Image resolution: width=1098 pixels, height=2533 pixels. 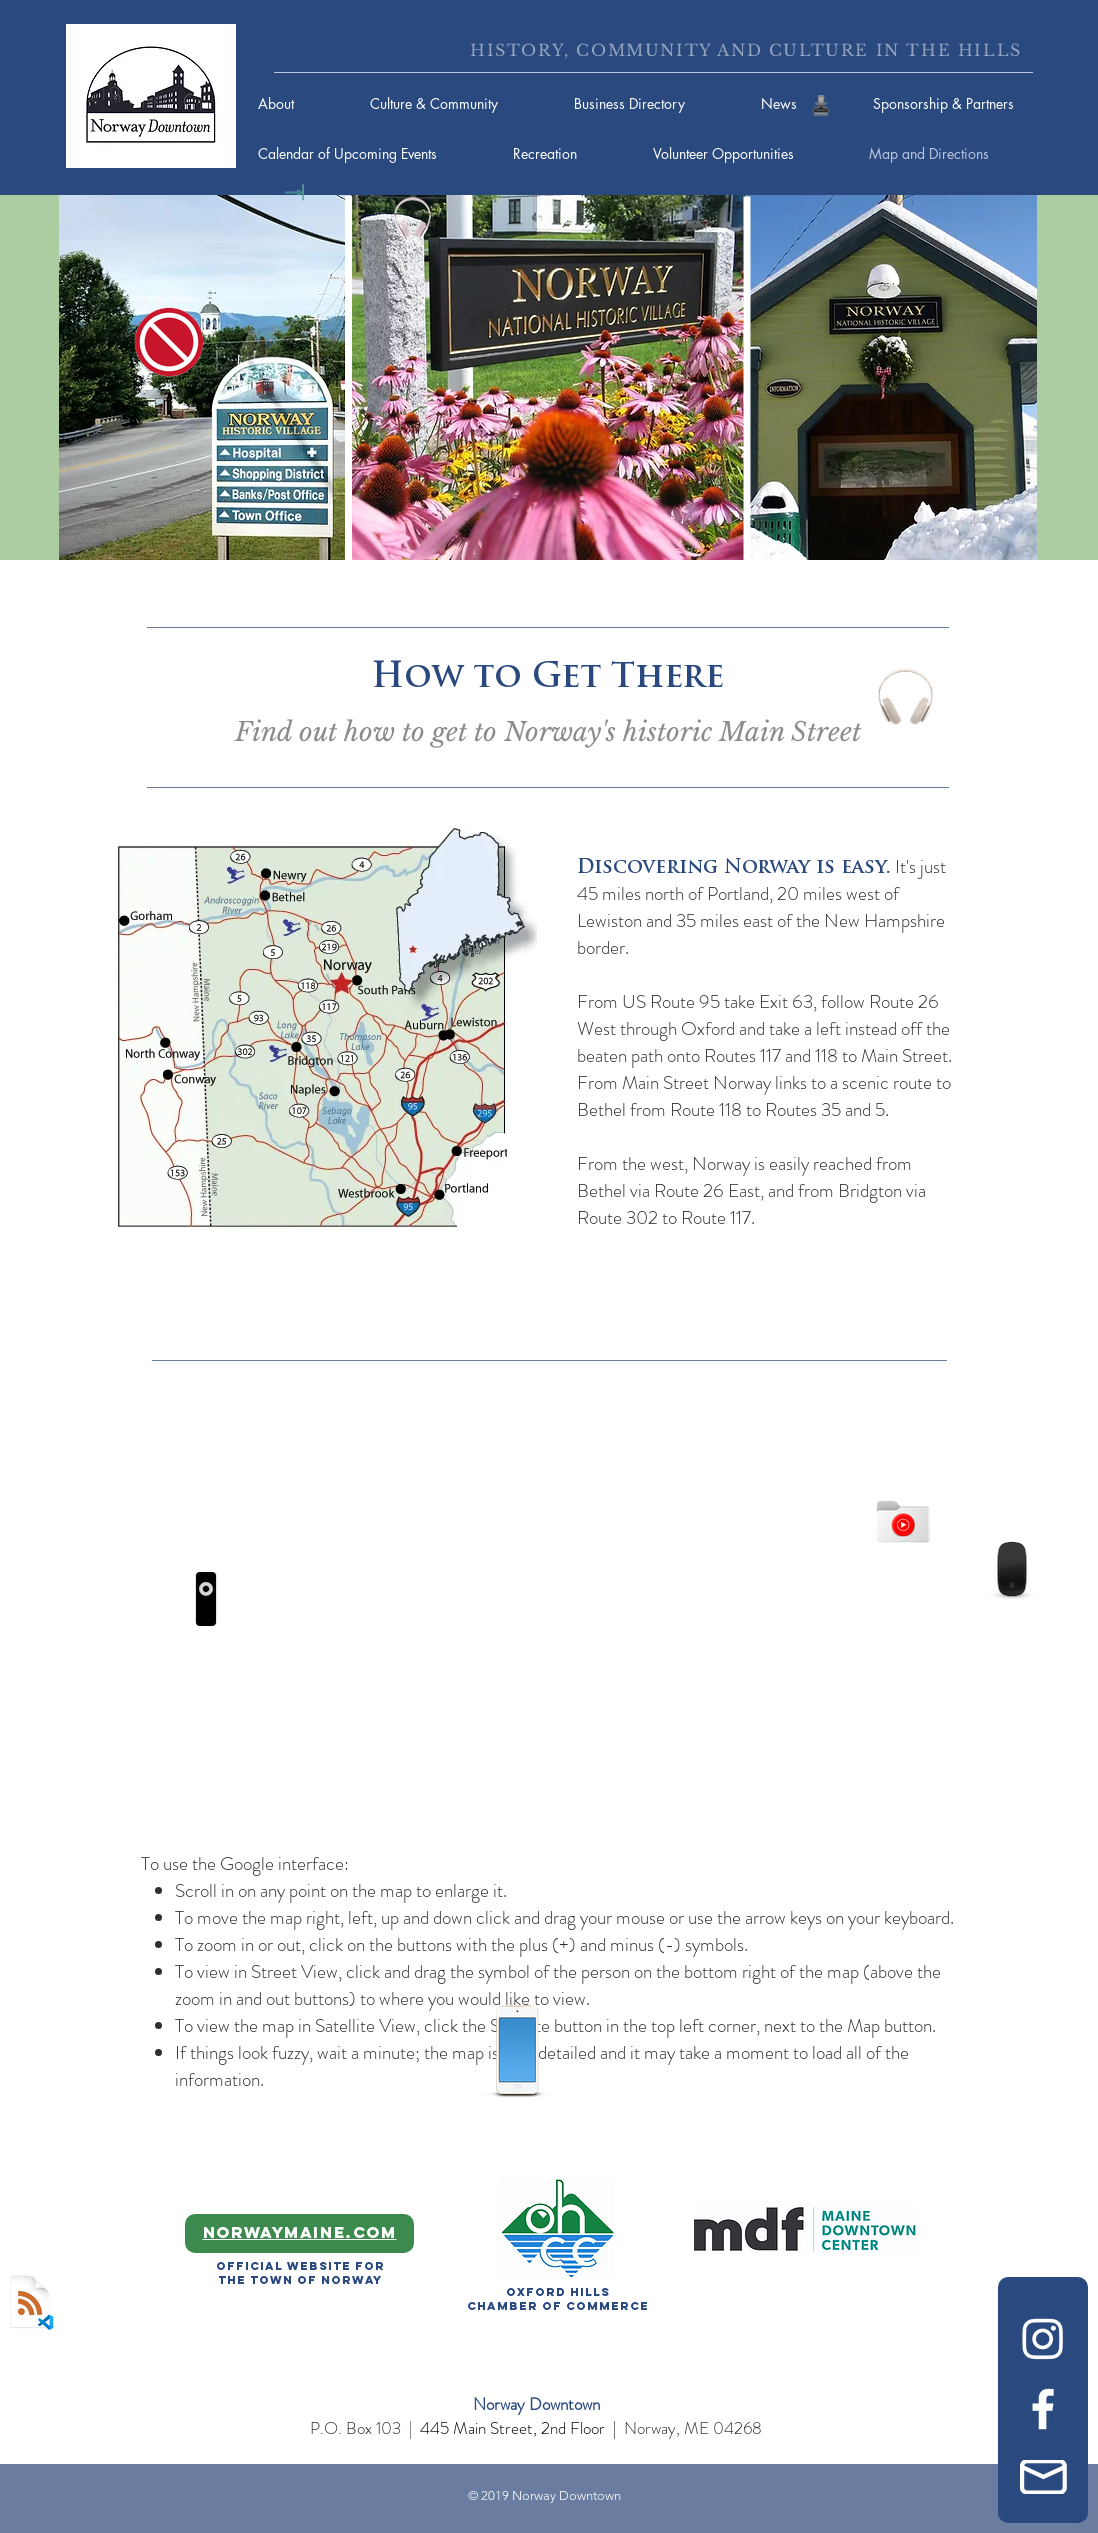 What do you see at coordinates (412, 217) in the screenshot?
I see `bluetooth headphones connected` at bounding box center [412, 217].